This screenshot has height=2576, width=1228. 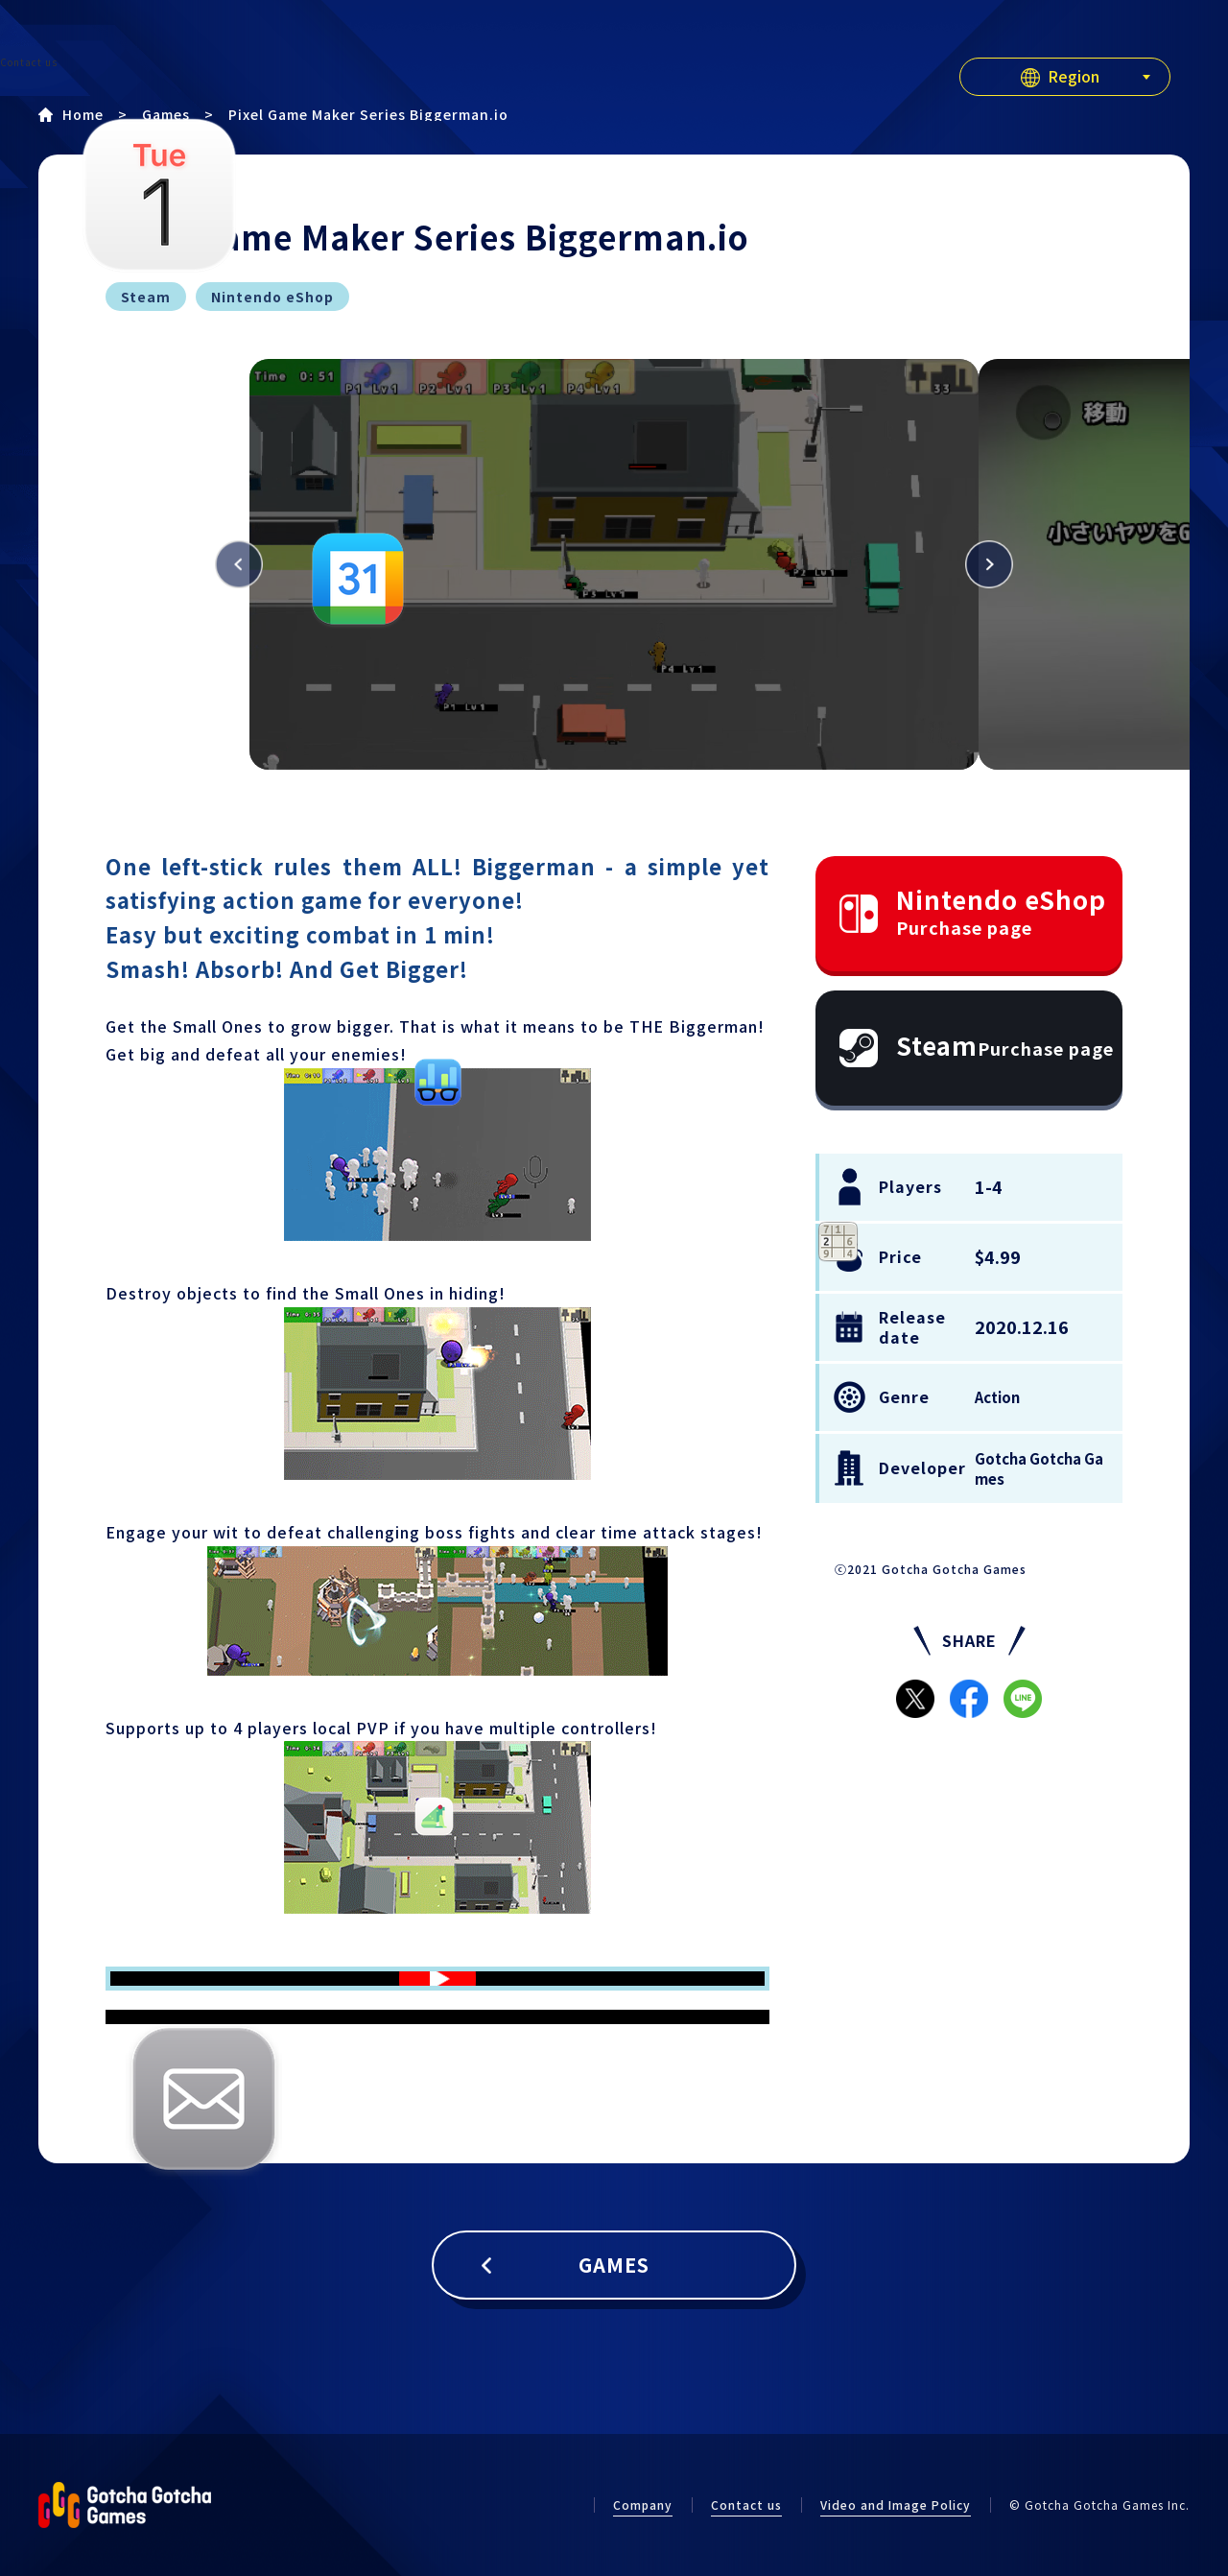 What do you see at coordinates (203, 2101) in the screenshot?
I see `access mail app settings` at bounding box center [203, 2101].